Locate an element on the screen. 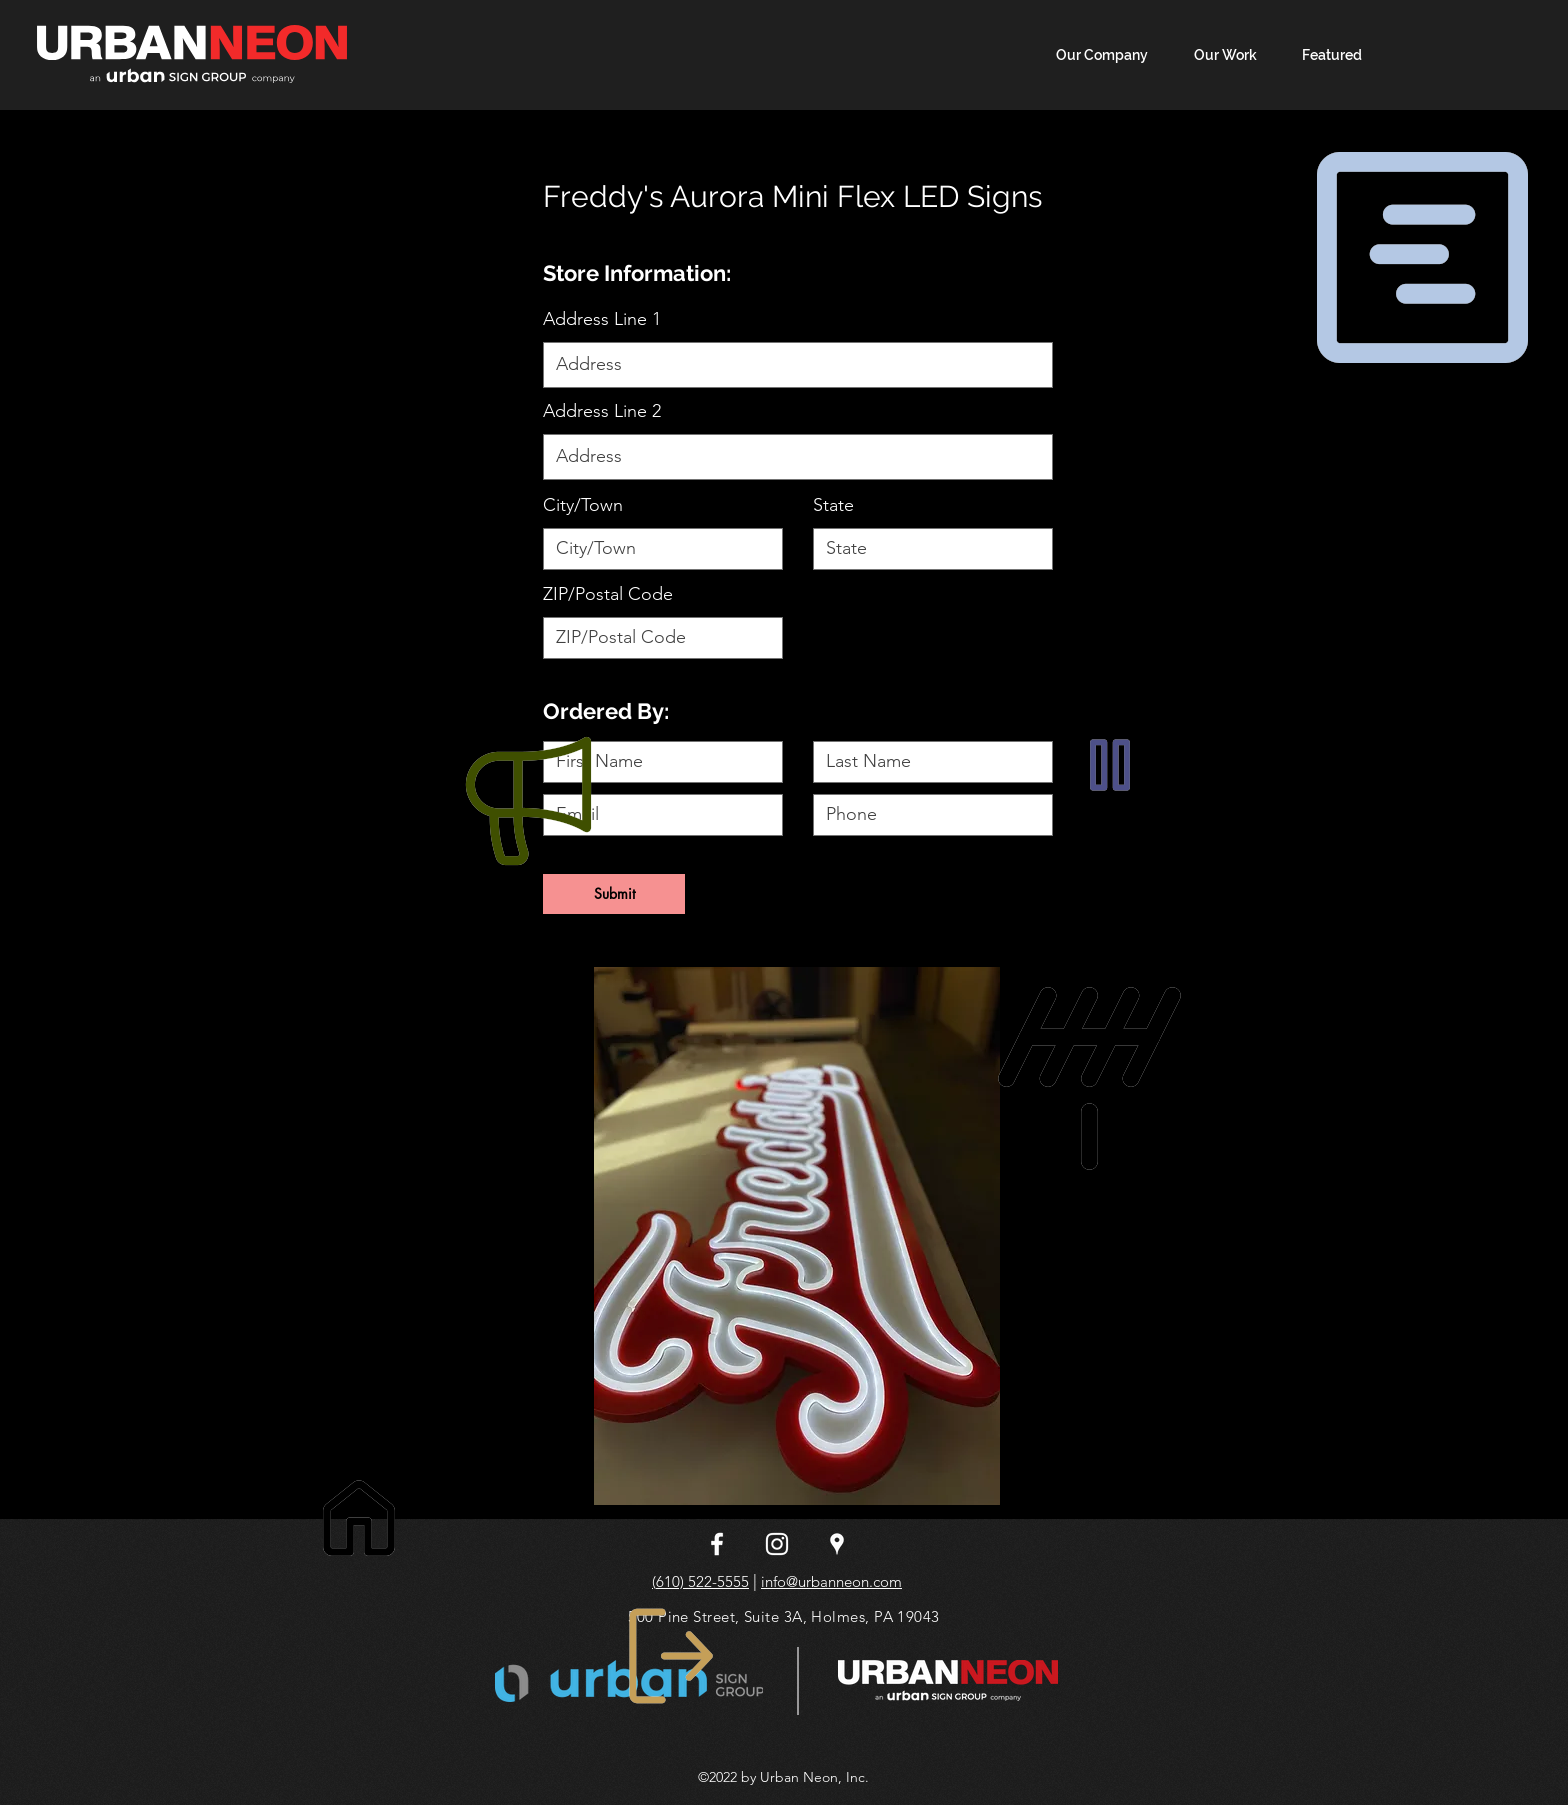 This screenshot has height=1805, width=1568. make an announcement is located at coordinates (531, 802).